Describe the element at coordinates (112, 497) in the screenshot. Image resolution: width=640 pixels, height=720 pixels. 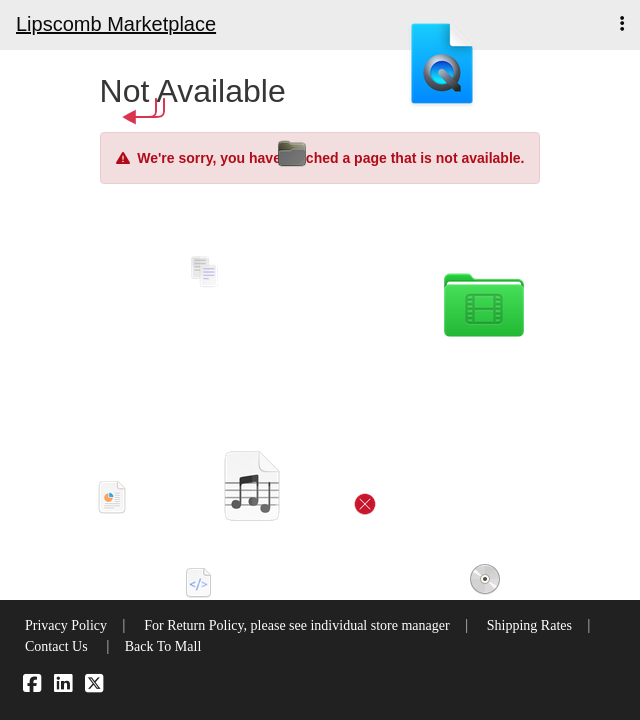
I see `open a presentation file` at that location.